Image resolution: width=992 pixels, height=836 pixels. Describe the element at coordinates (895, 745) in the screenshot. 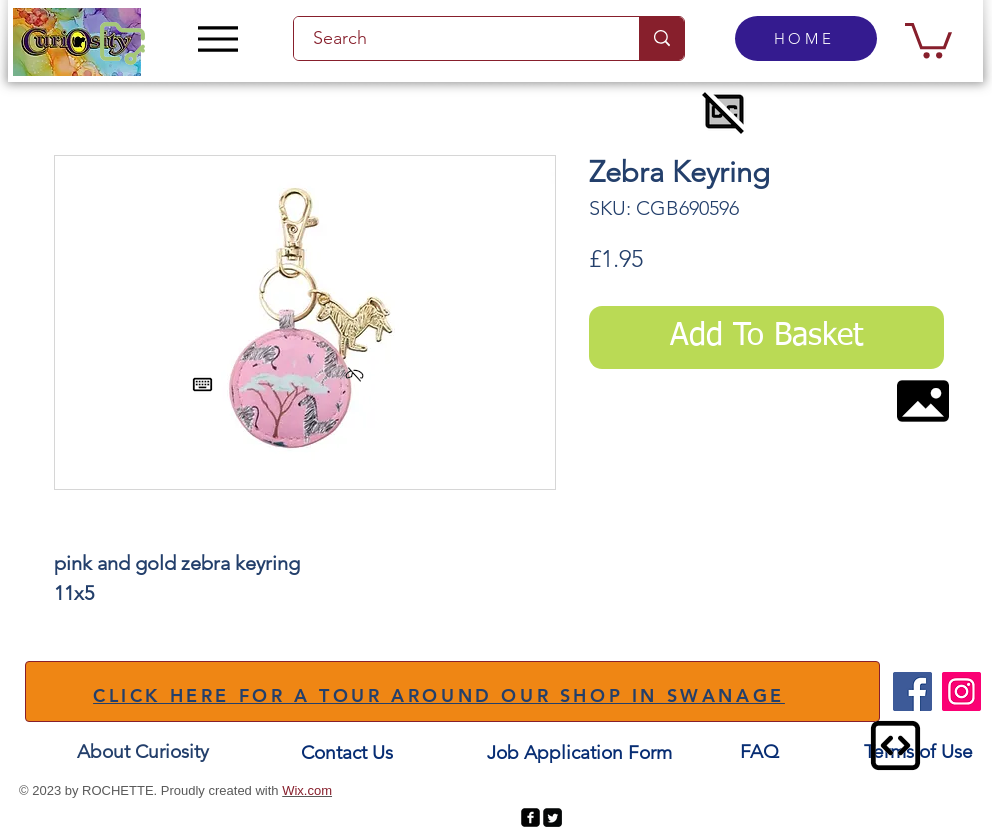

I see `view or edit source code` at that location.